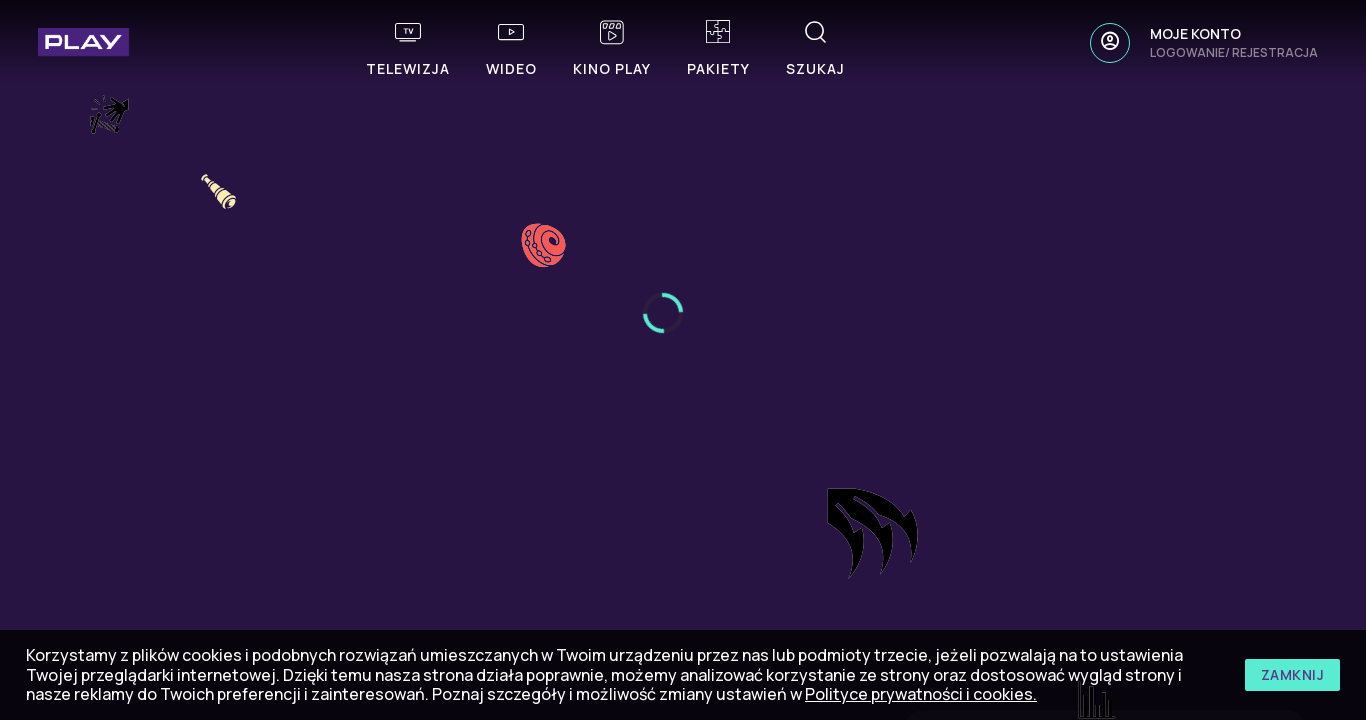 This screenshot has width=1366, height=720. I want to click on decorative shell item in a crafting game, so click(543, 245).